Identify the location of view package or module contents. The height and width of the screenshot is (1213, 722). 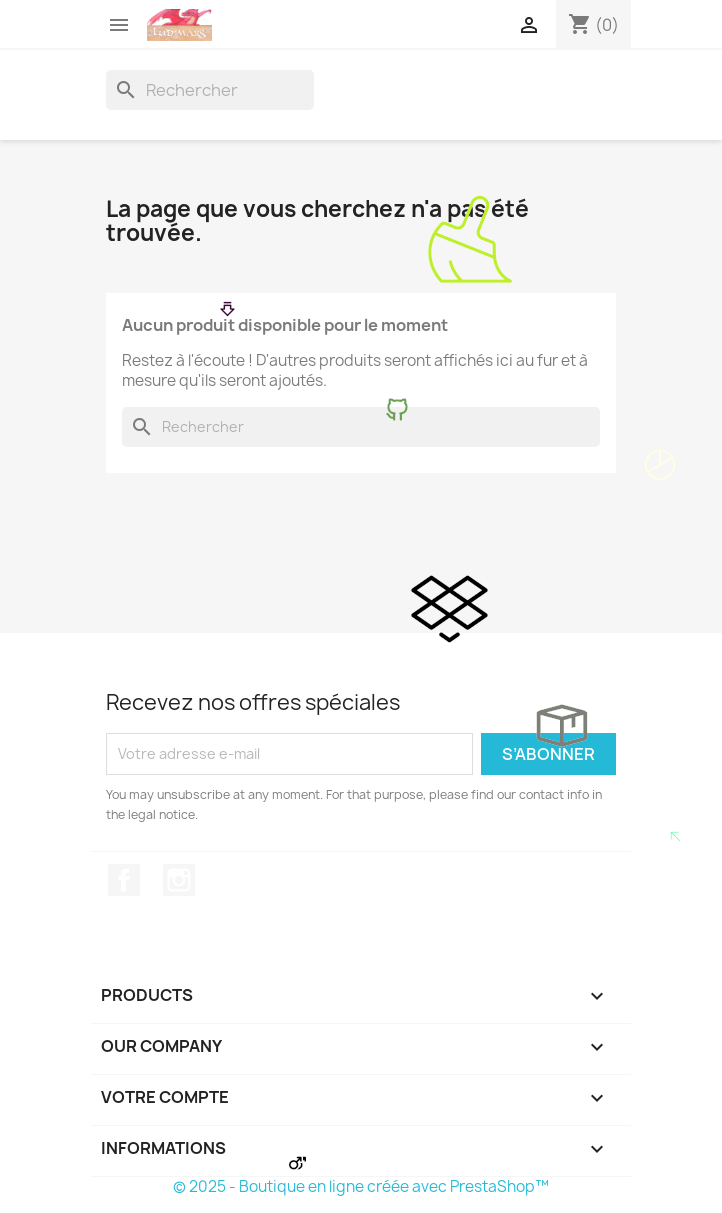
(560, 724).